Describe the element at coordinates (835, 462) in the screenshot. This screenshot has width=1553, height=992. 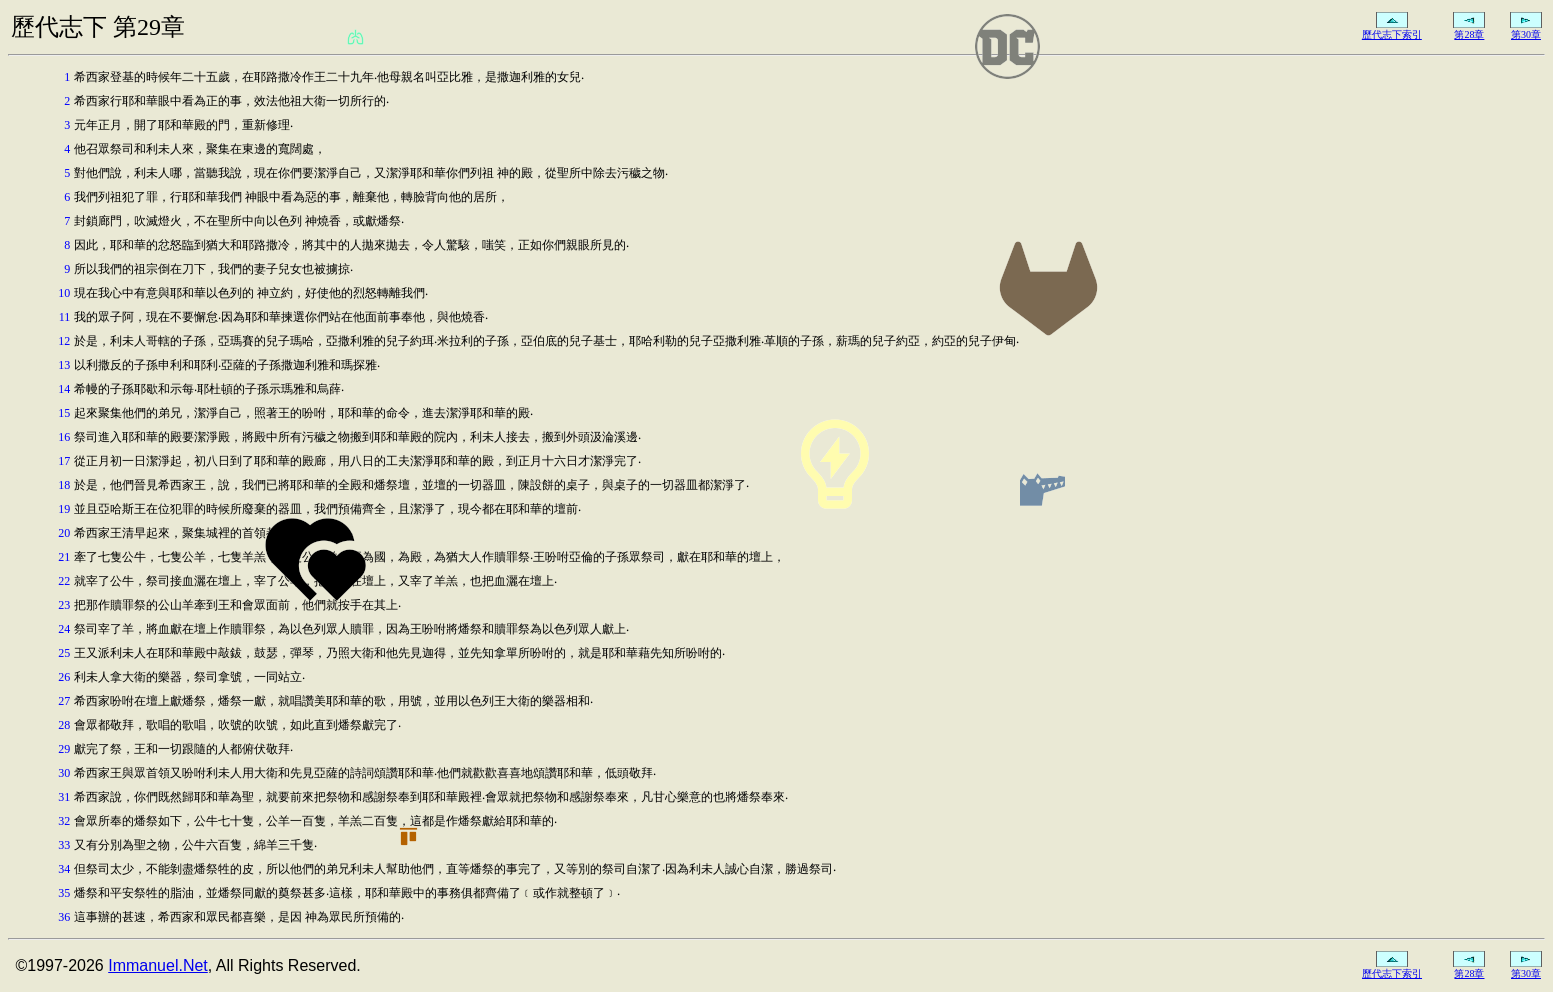
I see `indicates a new idea or inspiration` at that location.